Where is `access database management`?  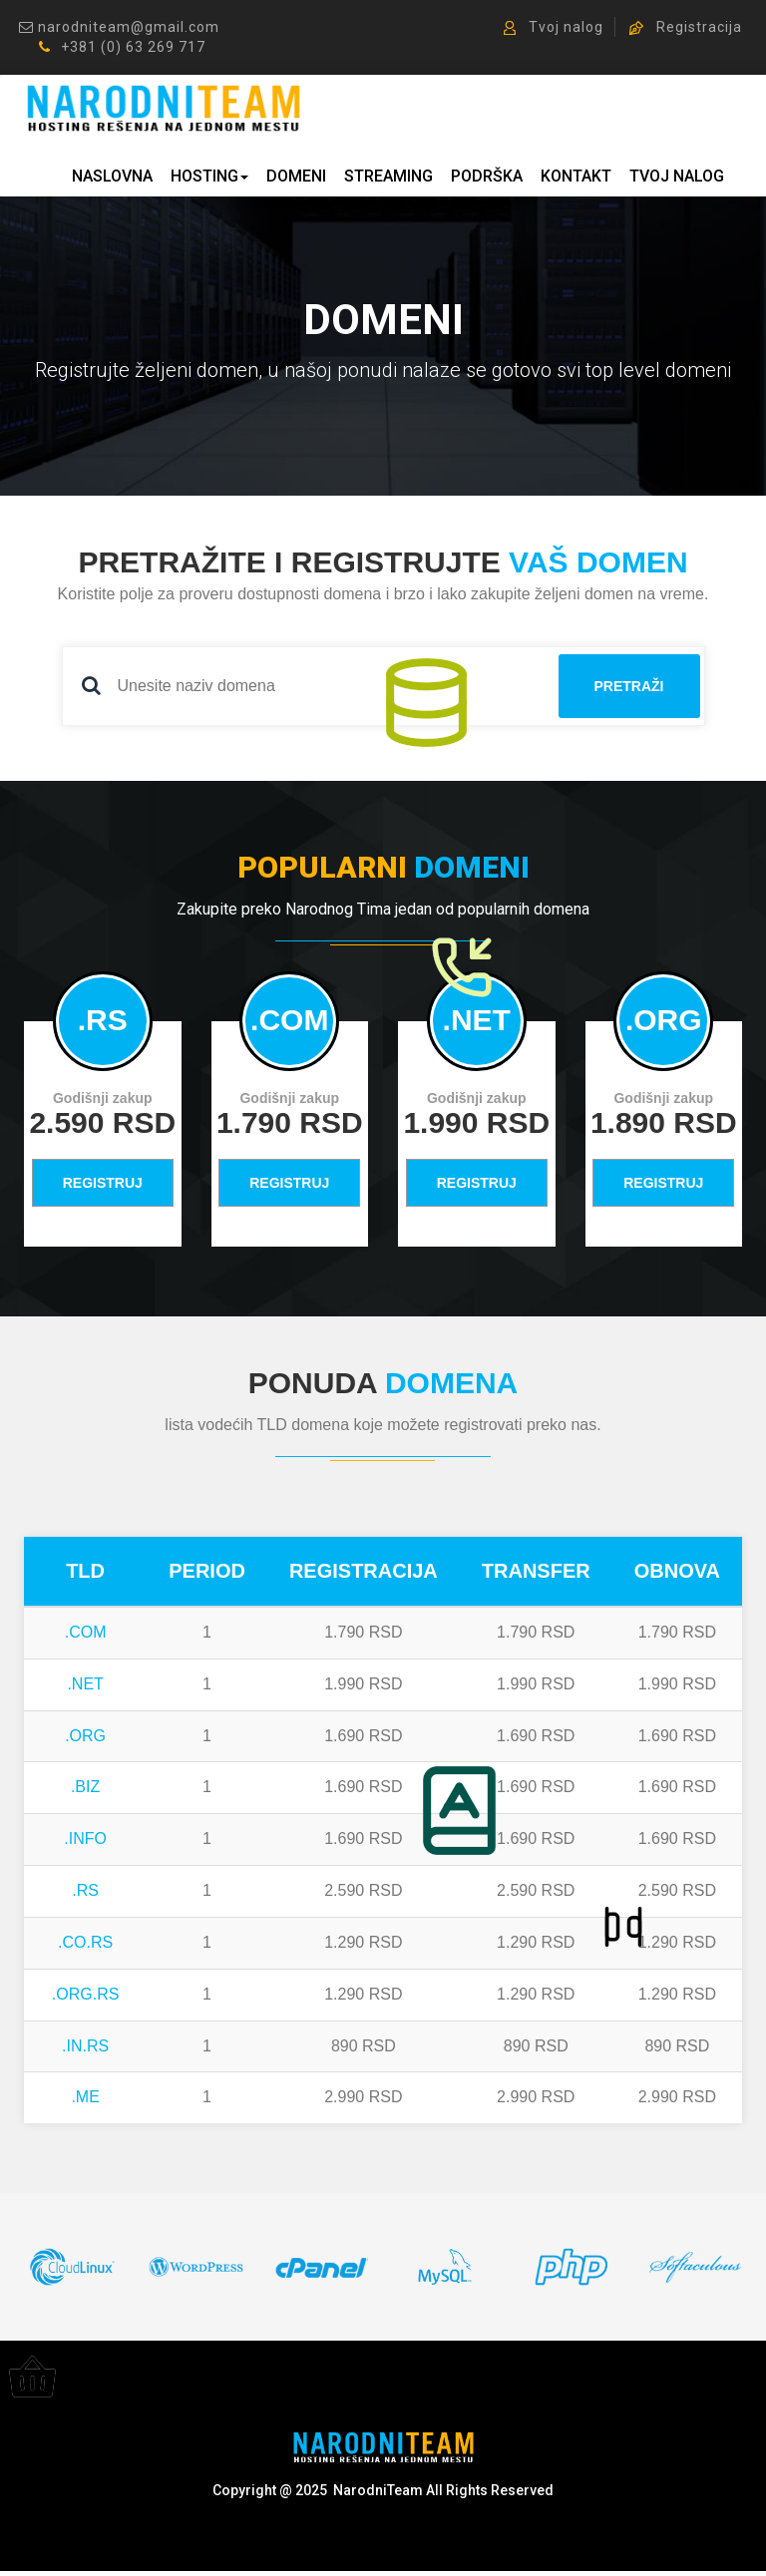 access database management is located at coordinates (426, 702).